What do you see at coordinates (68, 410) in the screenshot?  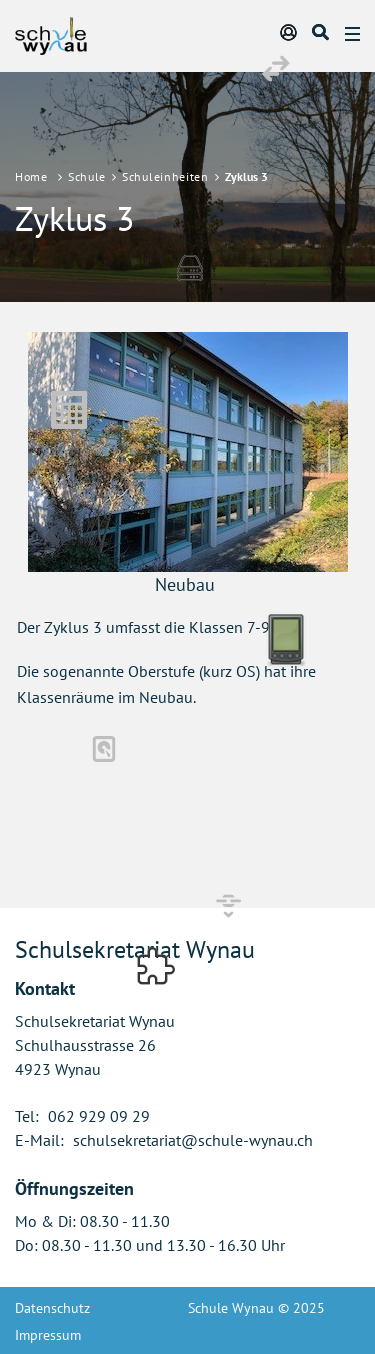 I see `open the calculator app` at bounding box center [68, 410].